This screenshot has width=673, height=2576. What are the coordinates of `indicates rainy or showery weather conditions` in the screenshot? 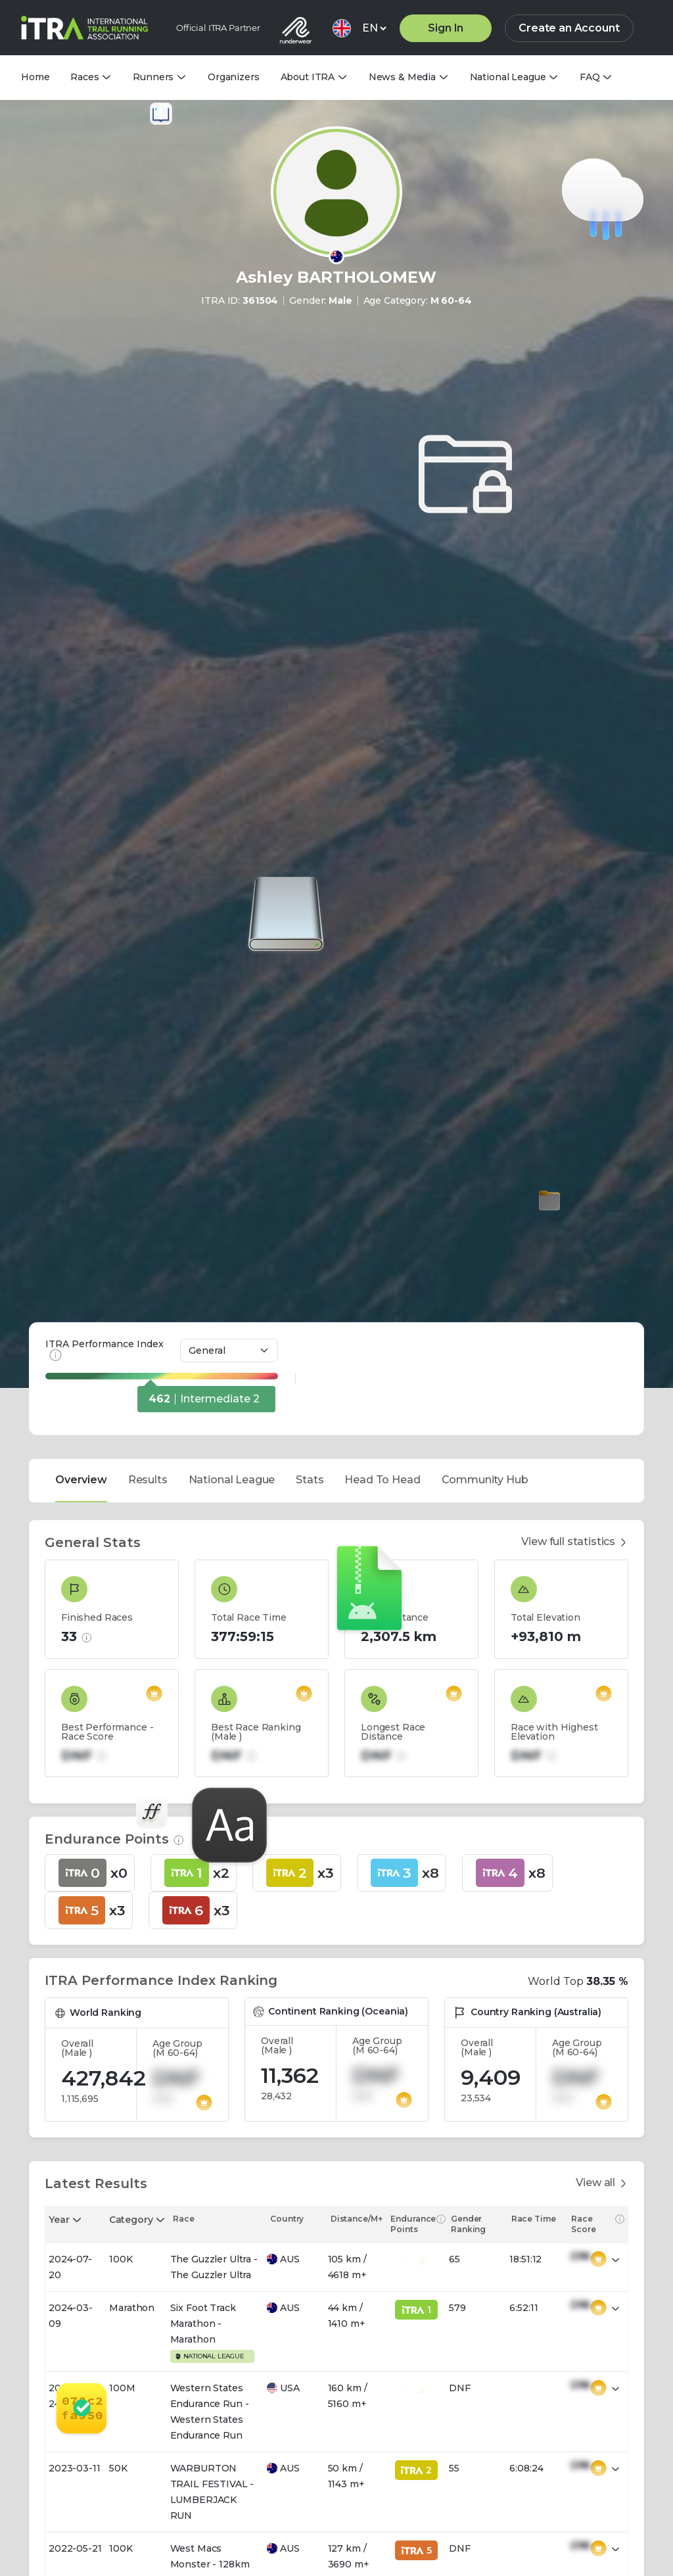 It's located at (603, 199).